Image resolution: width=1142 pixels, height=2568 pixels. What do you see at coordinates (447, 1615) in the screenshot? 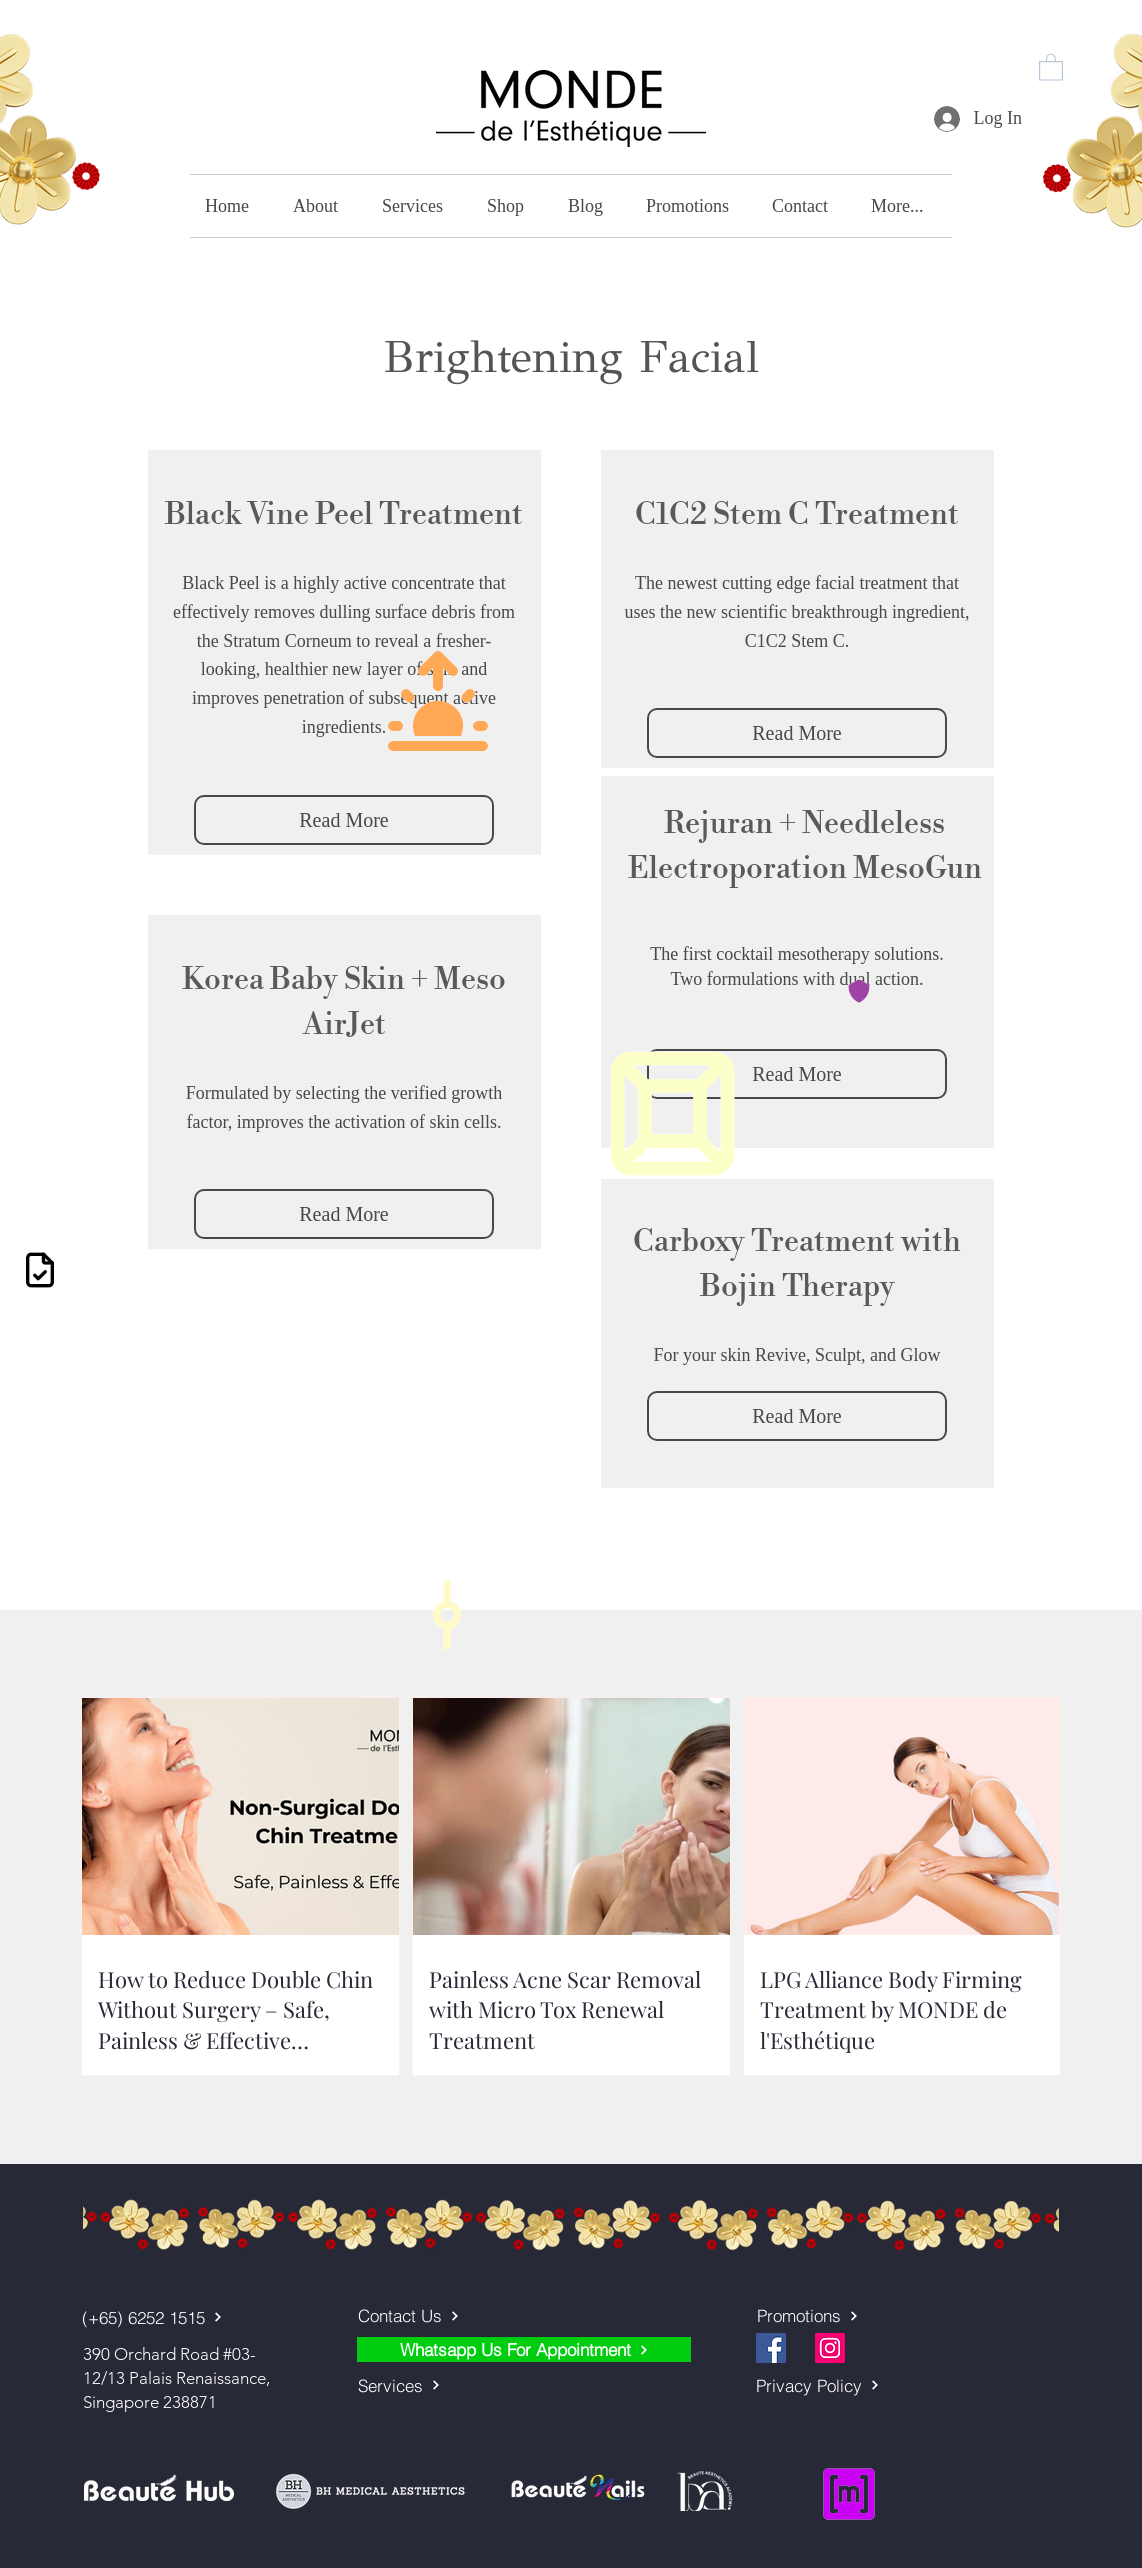
I see `view commit history in version control` at bounding box center [447, 1615].